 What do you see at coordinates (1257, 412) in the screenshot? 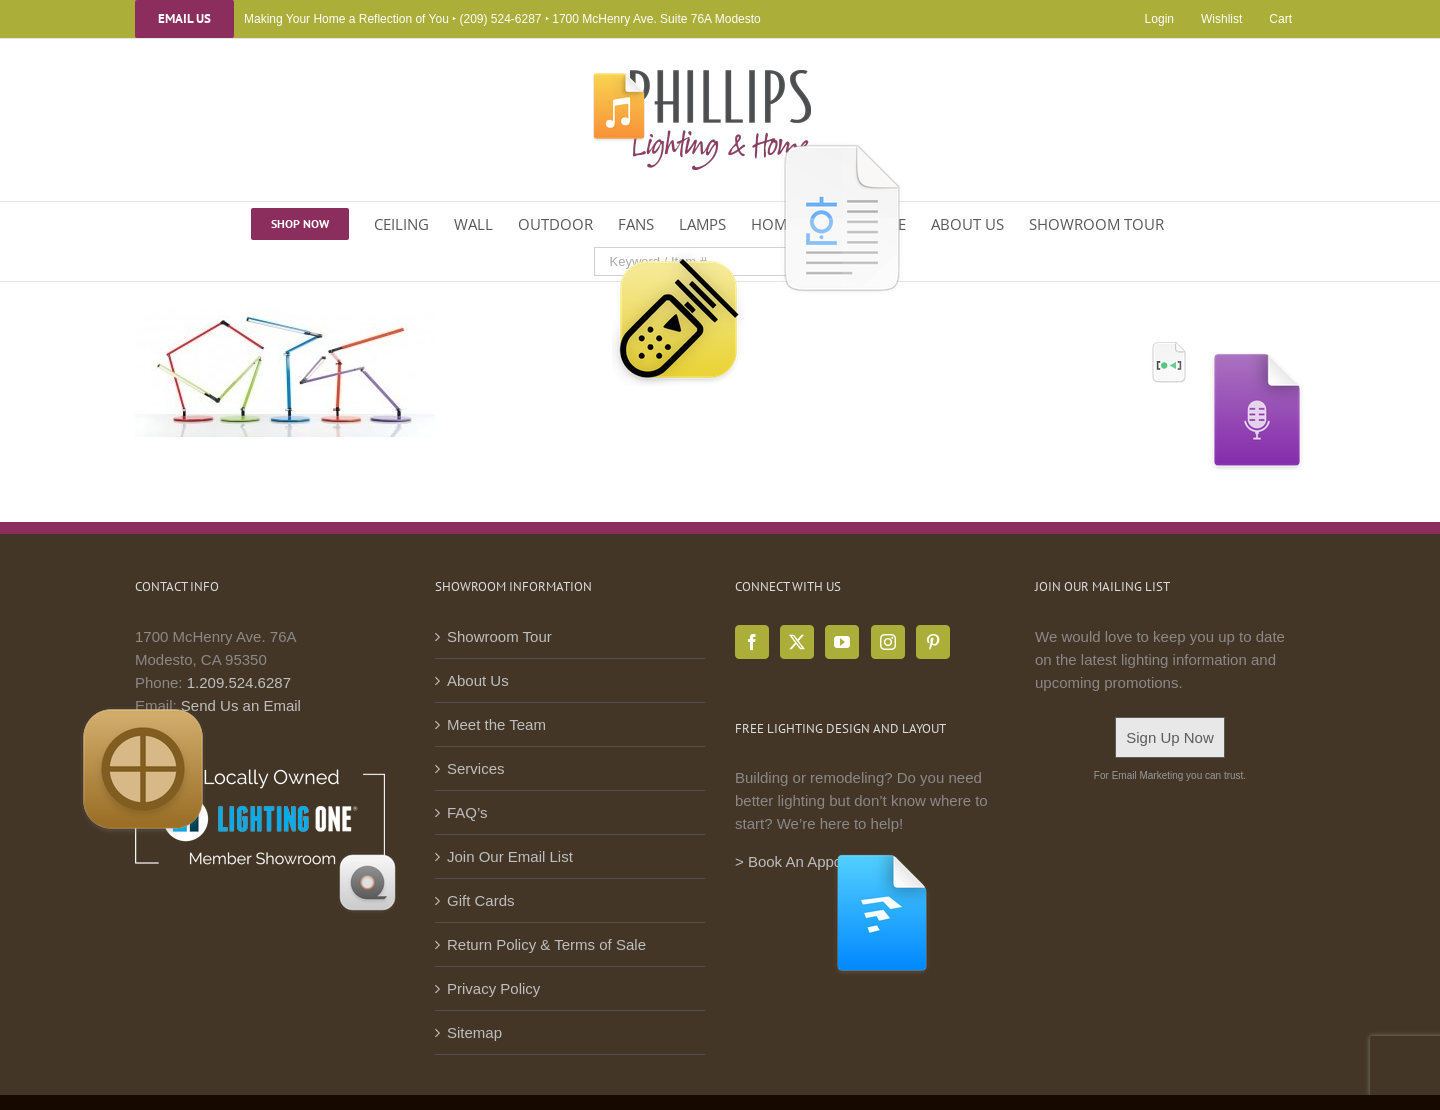
I see `a podcast audio file` at bounding box center [1257, 412].